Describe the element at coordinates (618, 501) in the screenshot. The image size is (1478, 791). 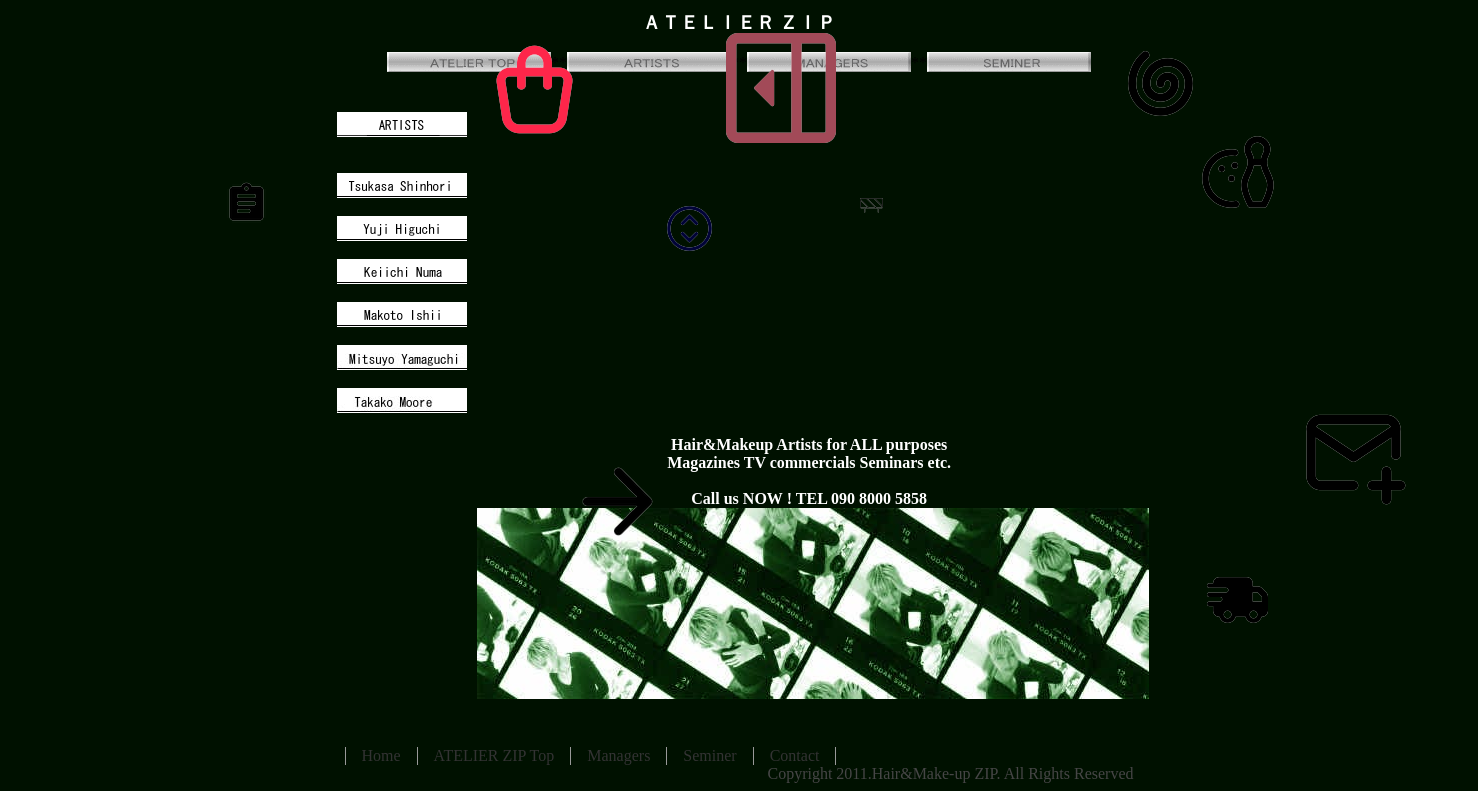
I see `navigate to the next page or step` at that location.